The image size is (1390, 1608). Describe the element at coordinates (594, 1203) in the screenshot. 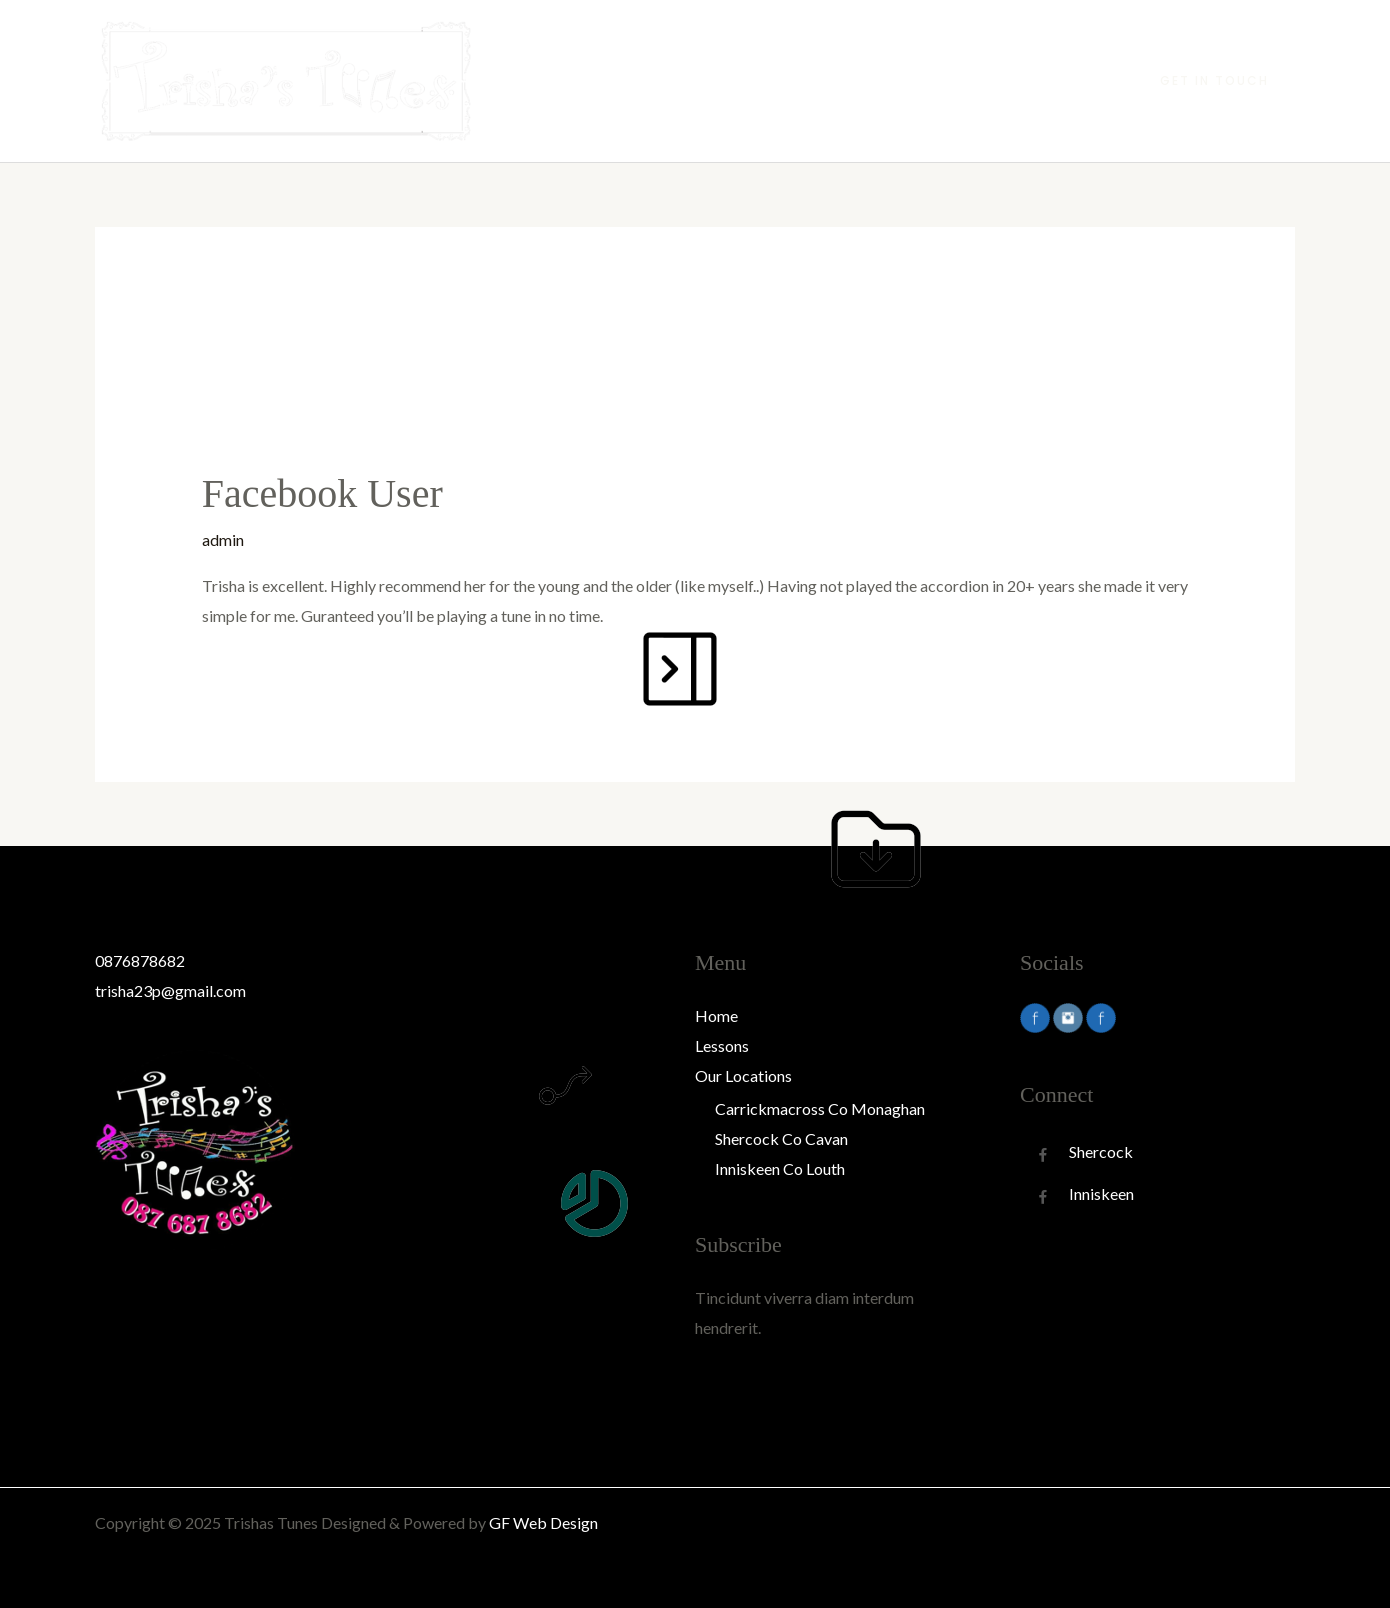

I see `view a segment of analytics data` at that location.